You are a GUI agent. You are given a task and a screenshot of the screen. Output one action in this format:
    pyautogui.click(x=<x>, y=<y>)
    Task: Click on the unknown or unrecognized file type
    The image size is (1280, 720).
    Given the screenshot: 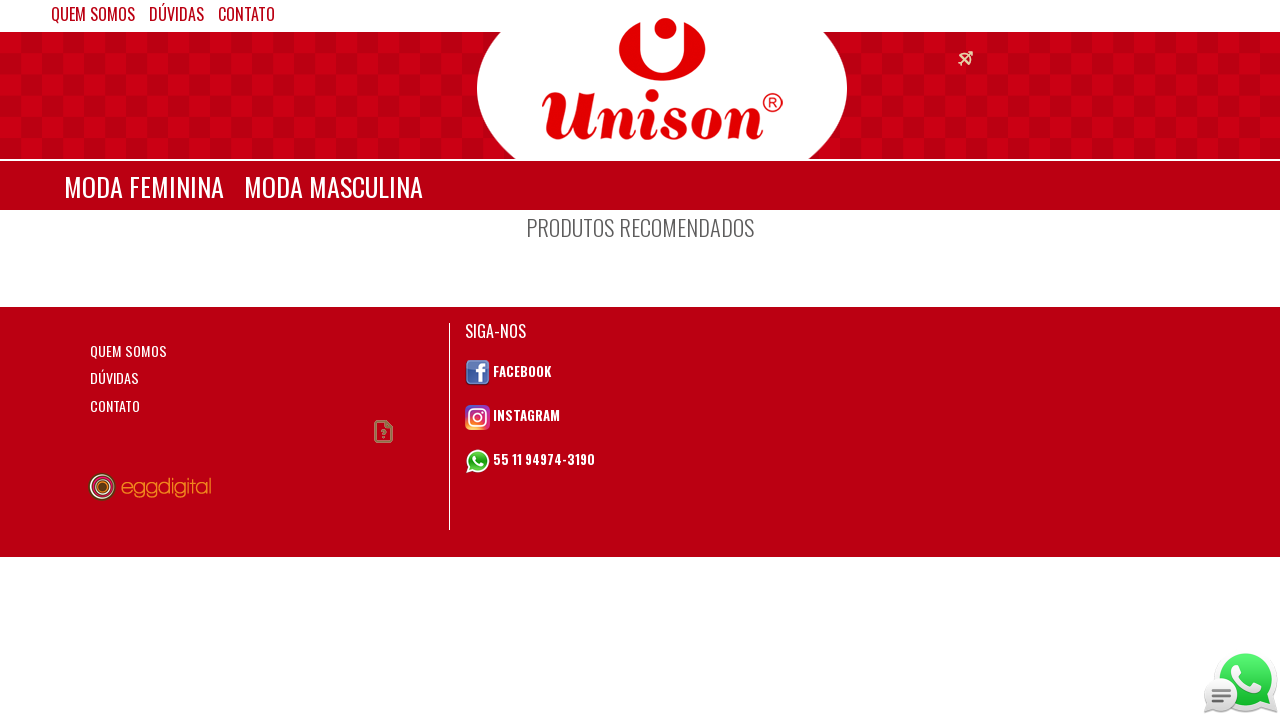 What is the action you would take?
    pyautogui.click(x=383, y=431)
    